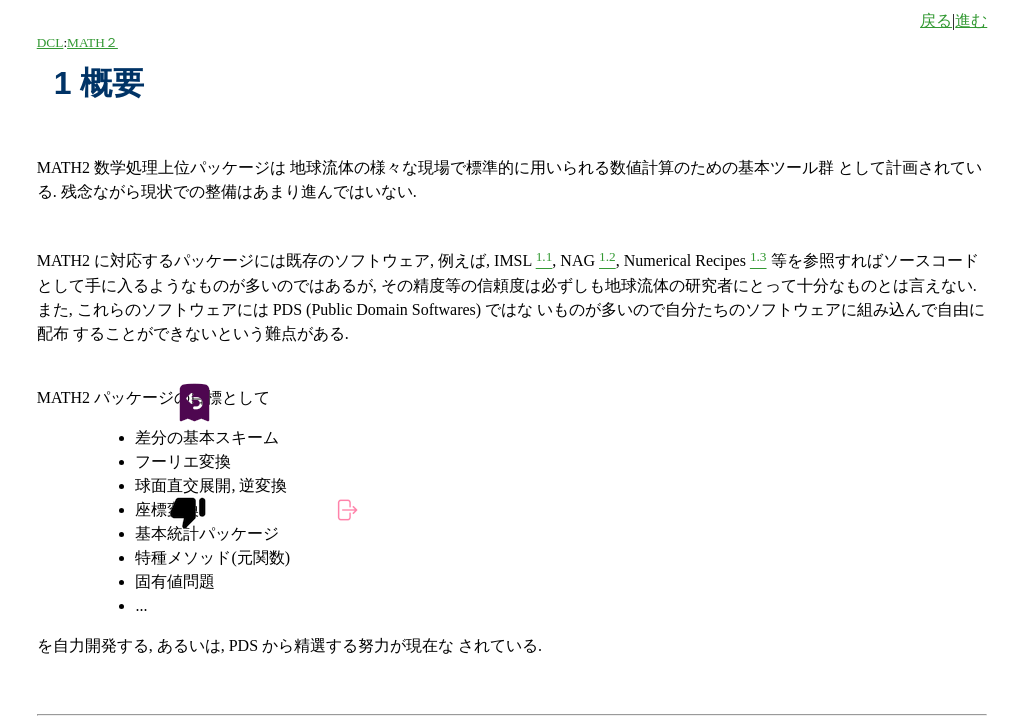  What do you see at coordinates (194, 402) in the screenshot?
I see `request a refund for a purchase` at bounding box center [194, 402].